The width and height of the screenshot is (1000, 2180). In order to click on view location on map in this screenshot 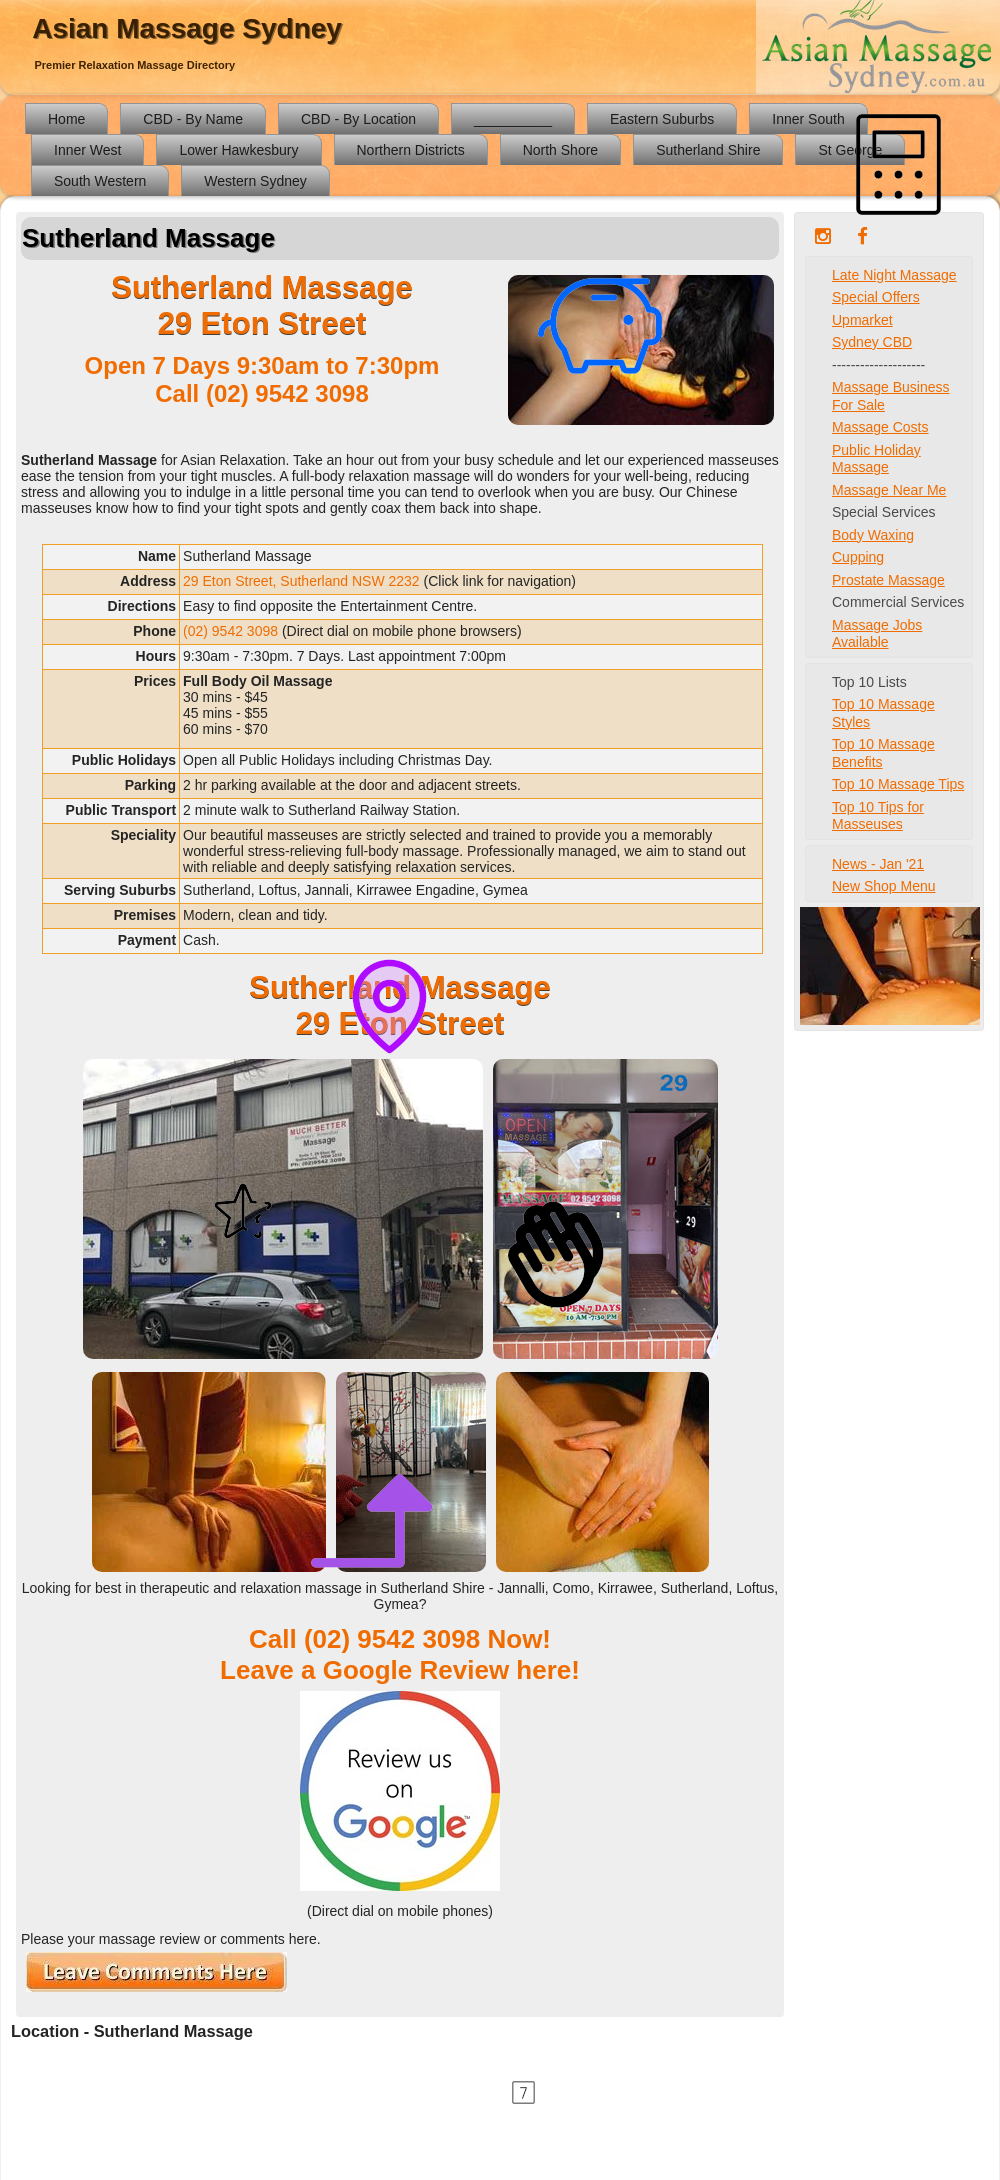, I will do `click(389, 1006)`.